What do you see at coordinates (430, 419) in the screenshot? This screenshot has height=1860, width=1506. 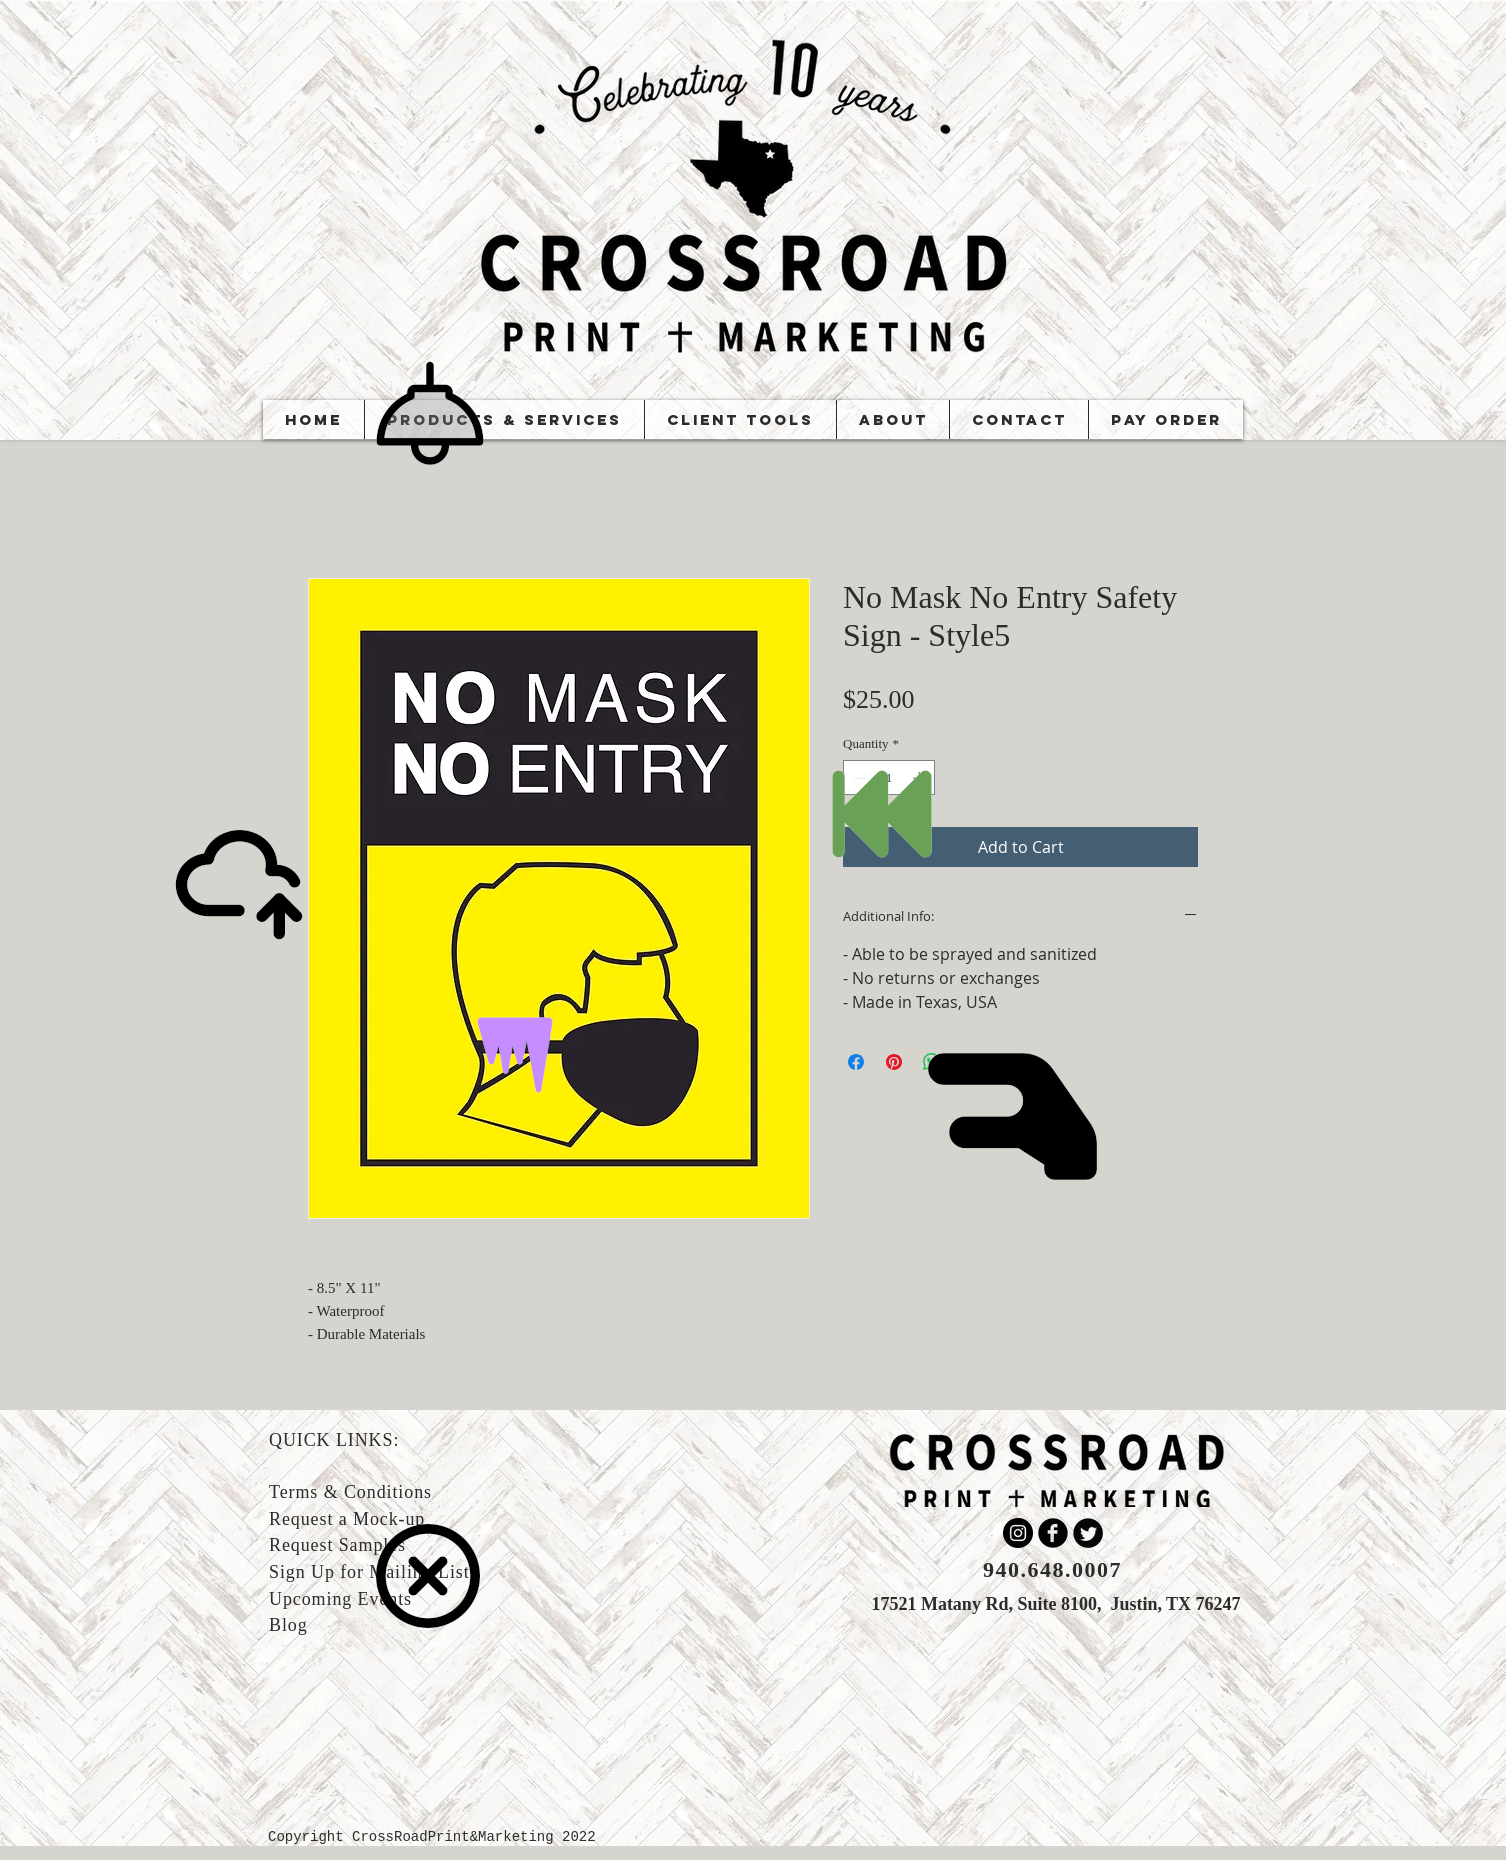 I see `toggle pendant lamp on/off` at bounding box center [430, 419].